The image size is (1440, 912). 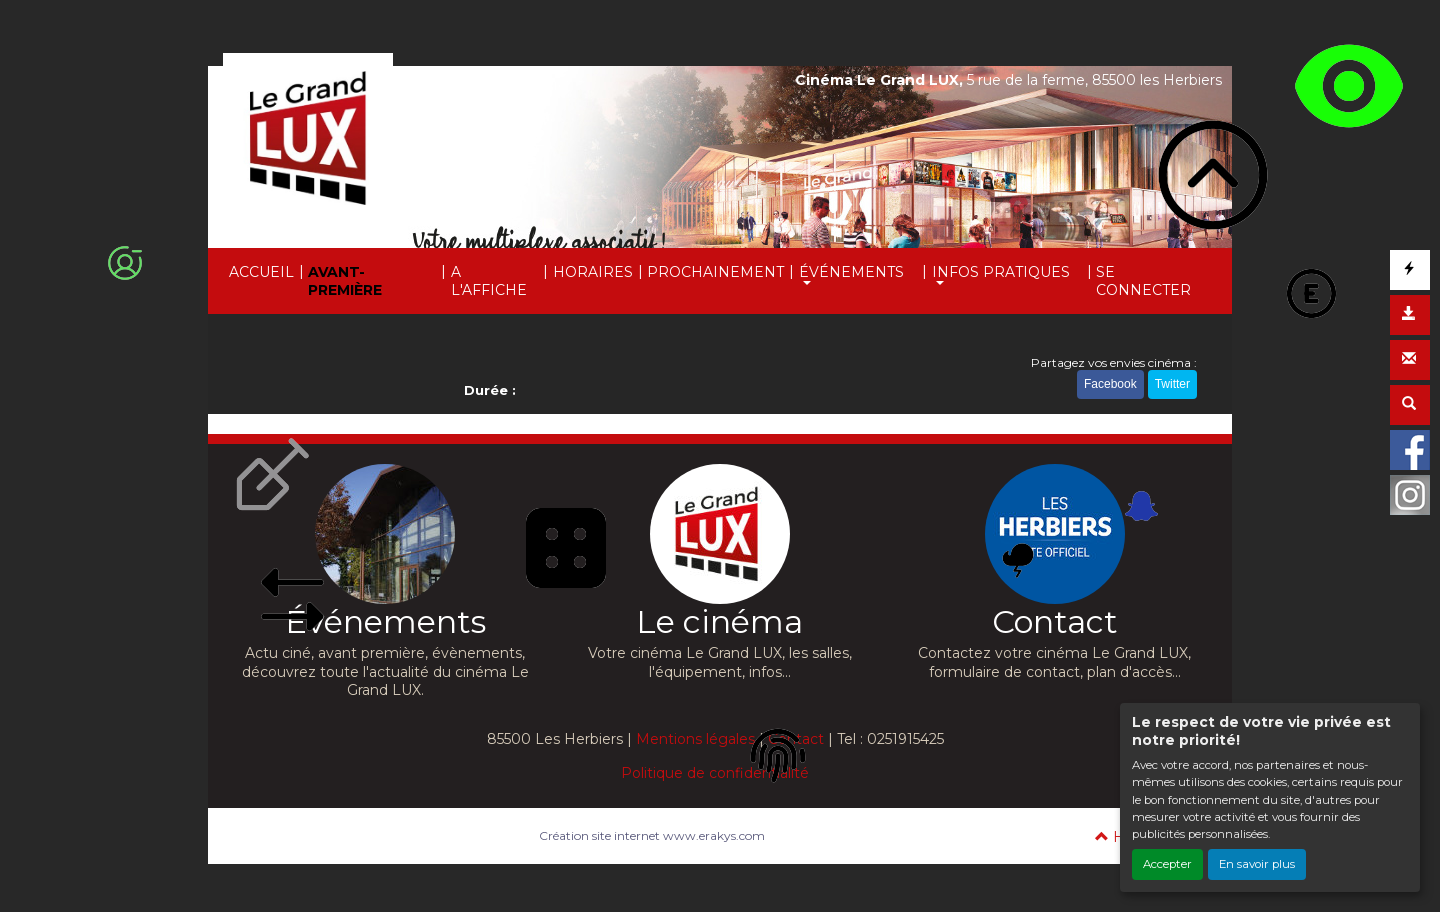 I want to click on authenticate with biometric fingerprint, so click(x=778, y=756).